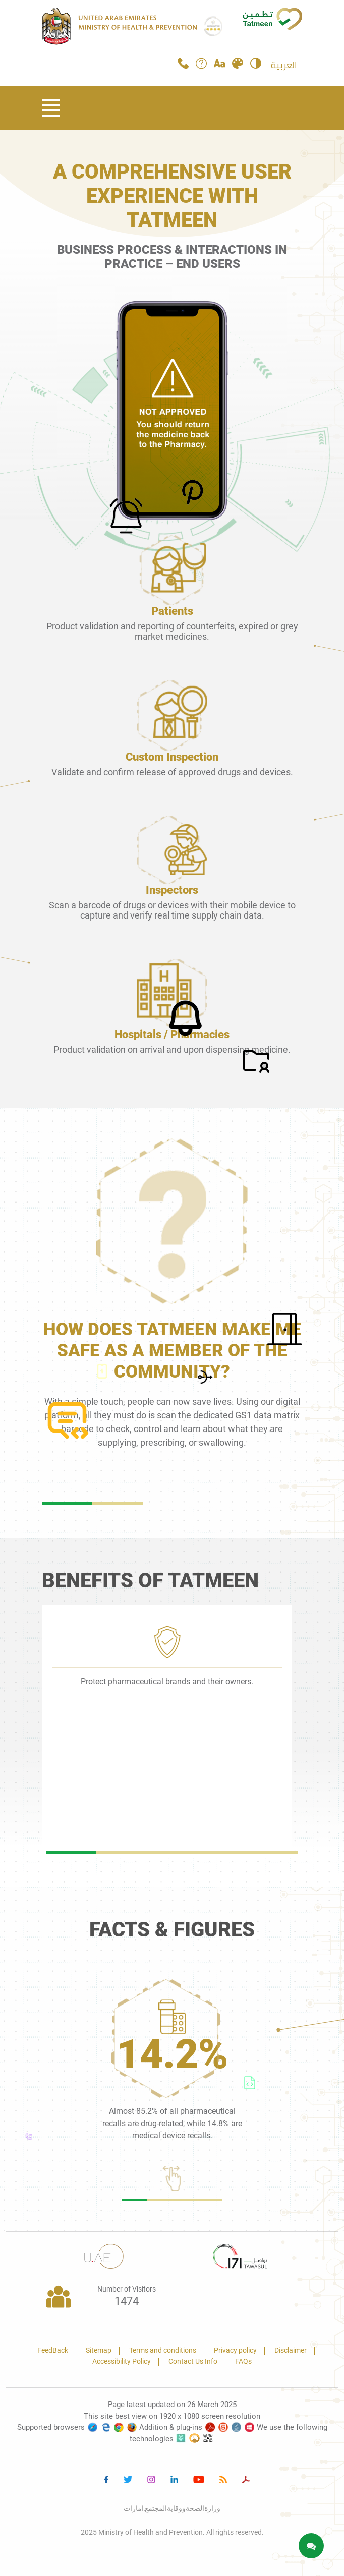 This screenshot has height=2576, width=344. I want to click on new notification alert, so click(126, 517).